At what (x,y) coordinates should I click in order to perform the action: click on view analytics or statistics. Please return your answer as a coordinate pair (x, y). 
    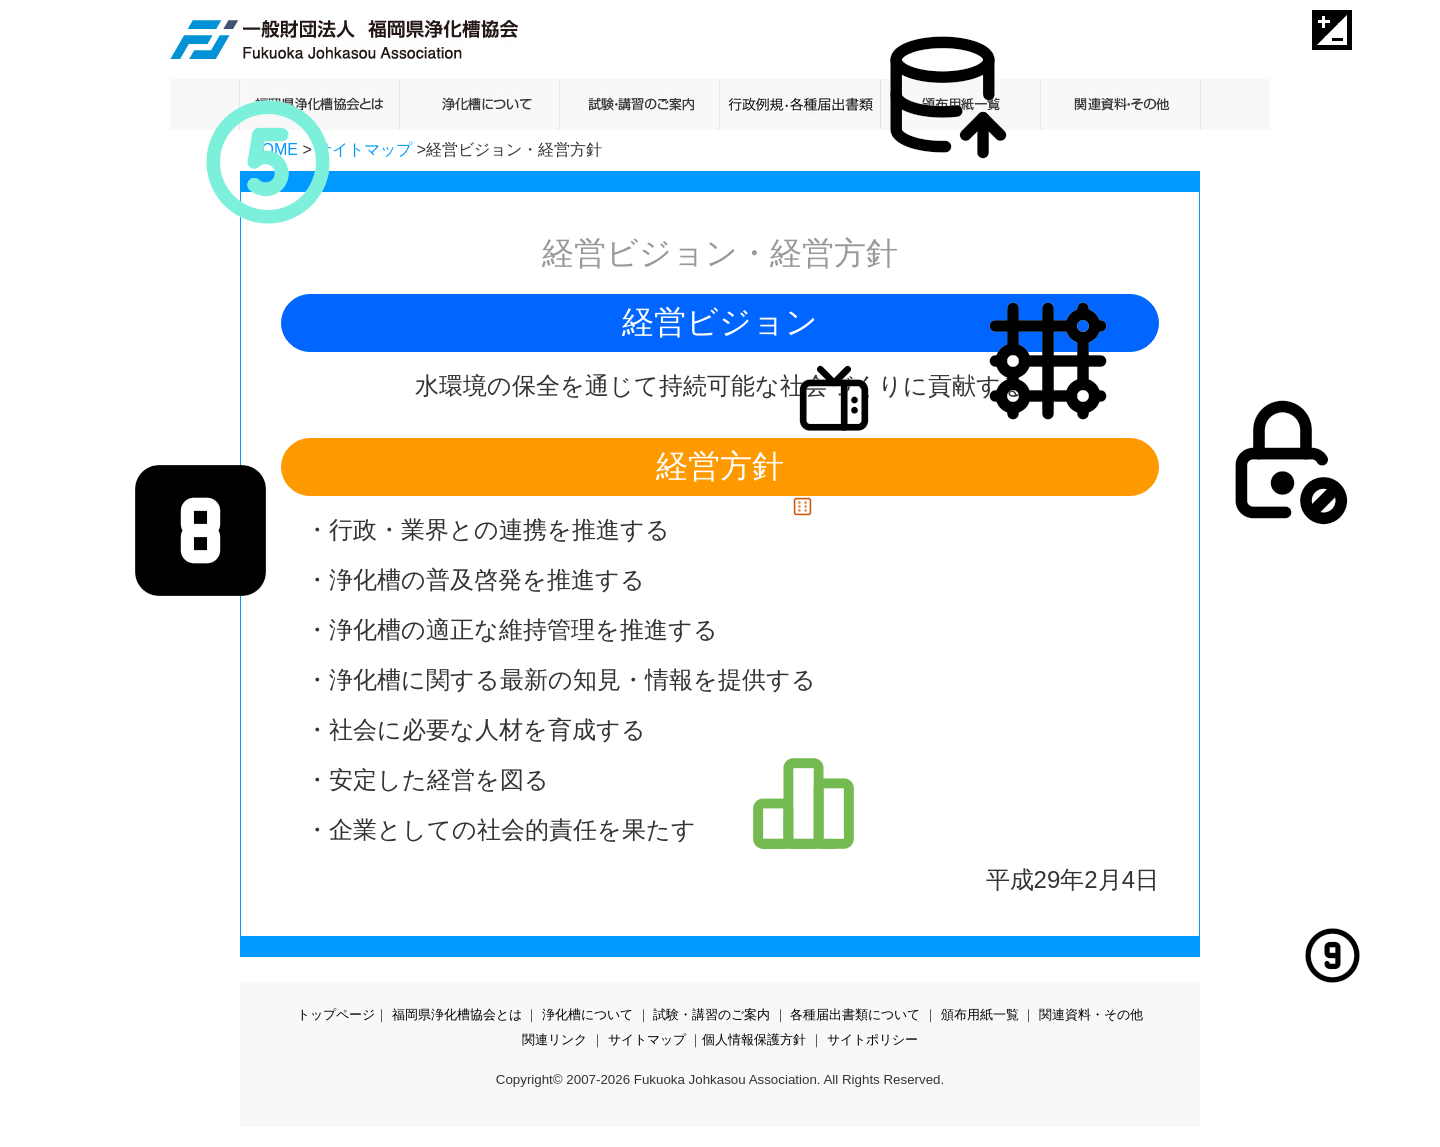
    Looking at the image, I should click on (803, 803).